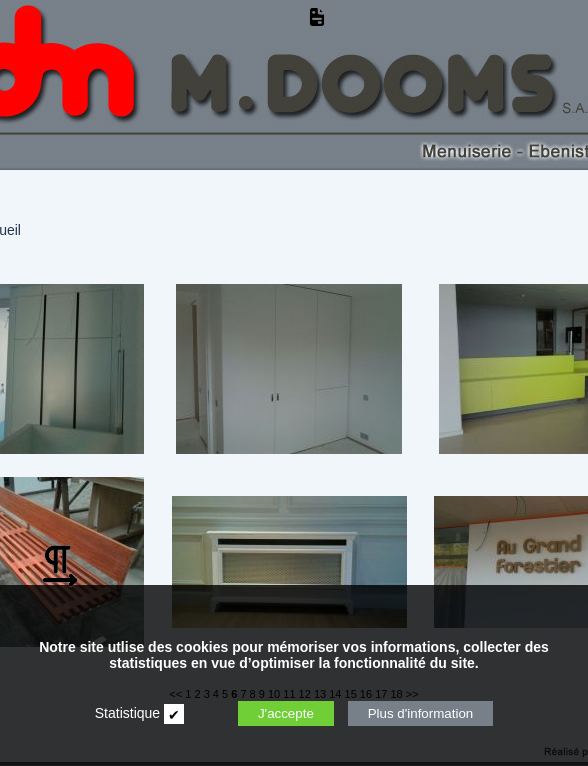 Image resolution: width=588 pixels, height=766 pixels. What do you see at coordinates (317, 17) in the screenshot?
I see `view invoice or billing document` at bounding box center [317, 17].